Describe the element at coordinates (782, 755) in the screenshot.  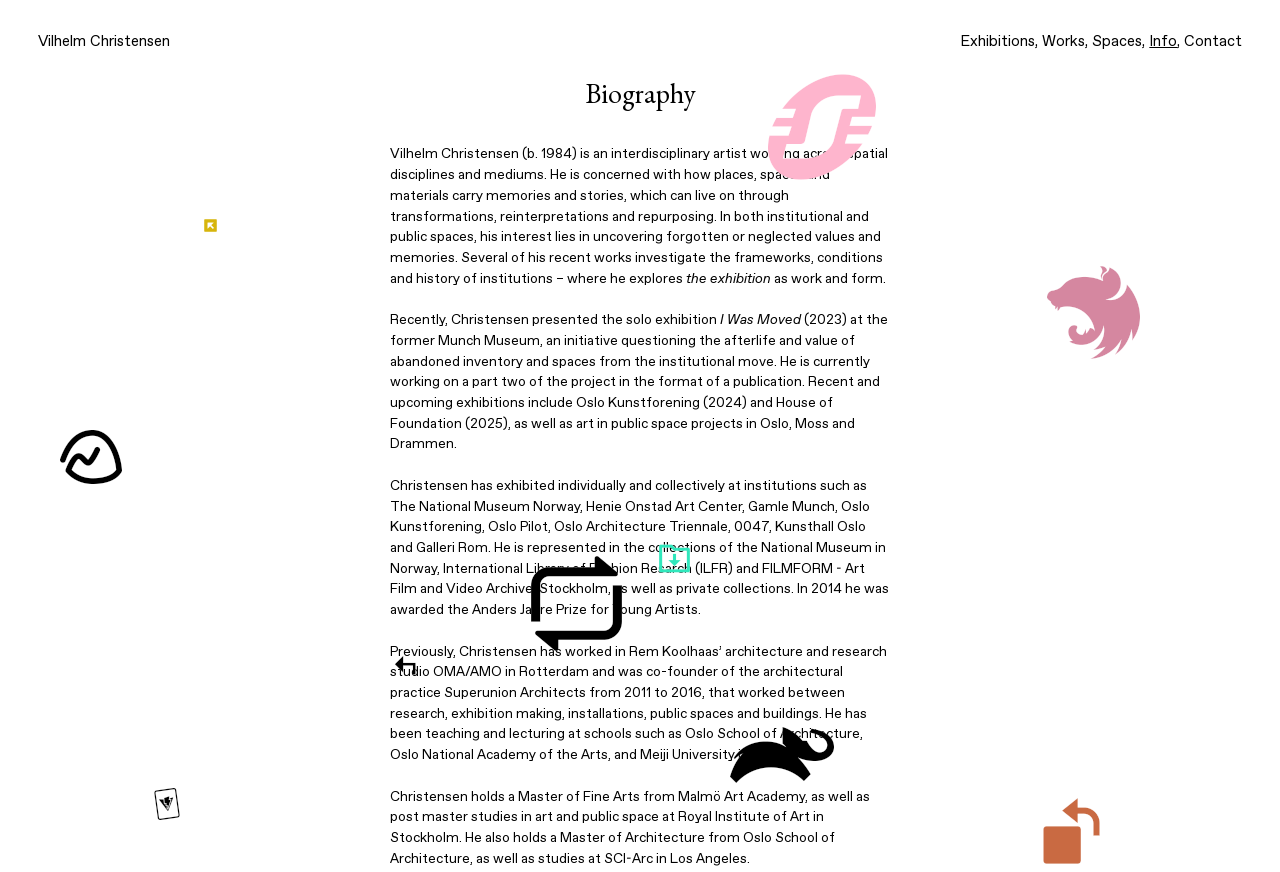
I see `animal planet brand logo` at that location.